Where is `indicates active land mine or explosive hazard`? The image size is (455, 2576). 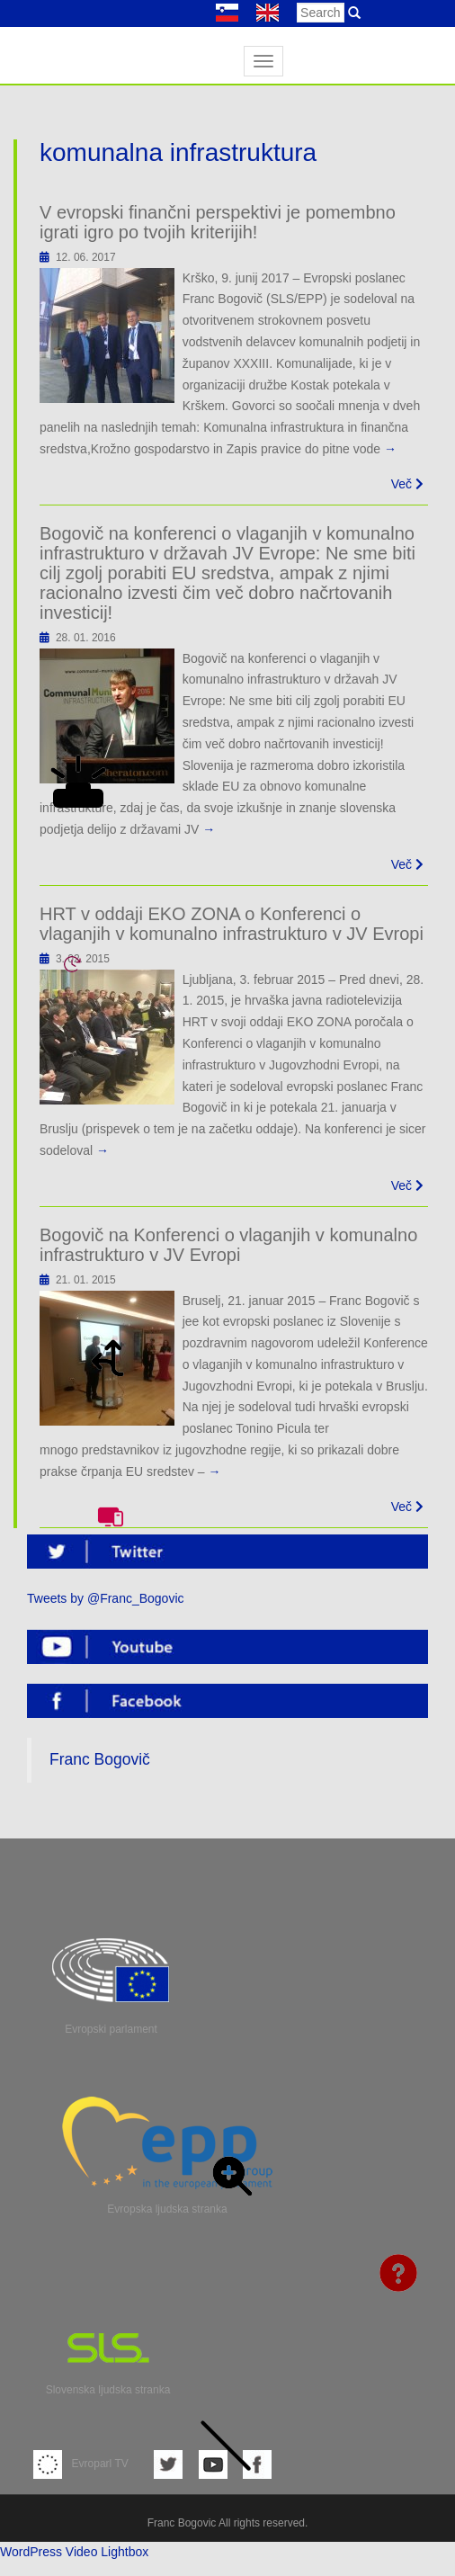 indicates active land mine or explosive hazard is located at coordinates (78, 783).